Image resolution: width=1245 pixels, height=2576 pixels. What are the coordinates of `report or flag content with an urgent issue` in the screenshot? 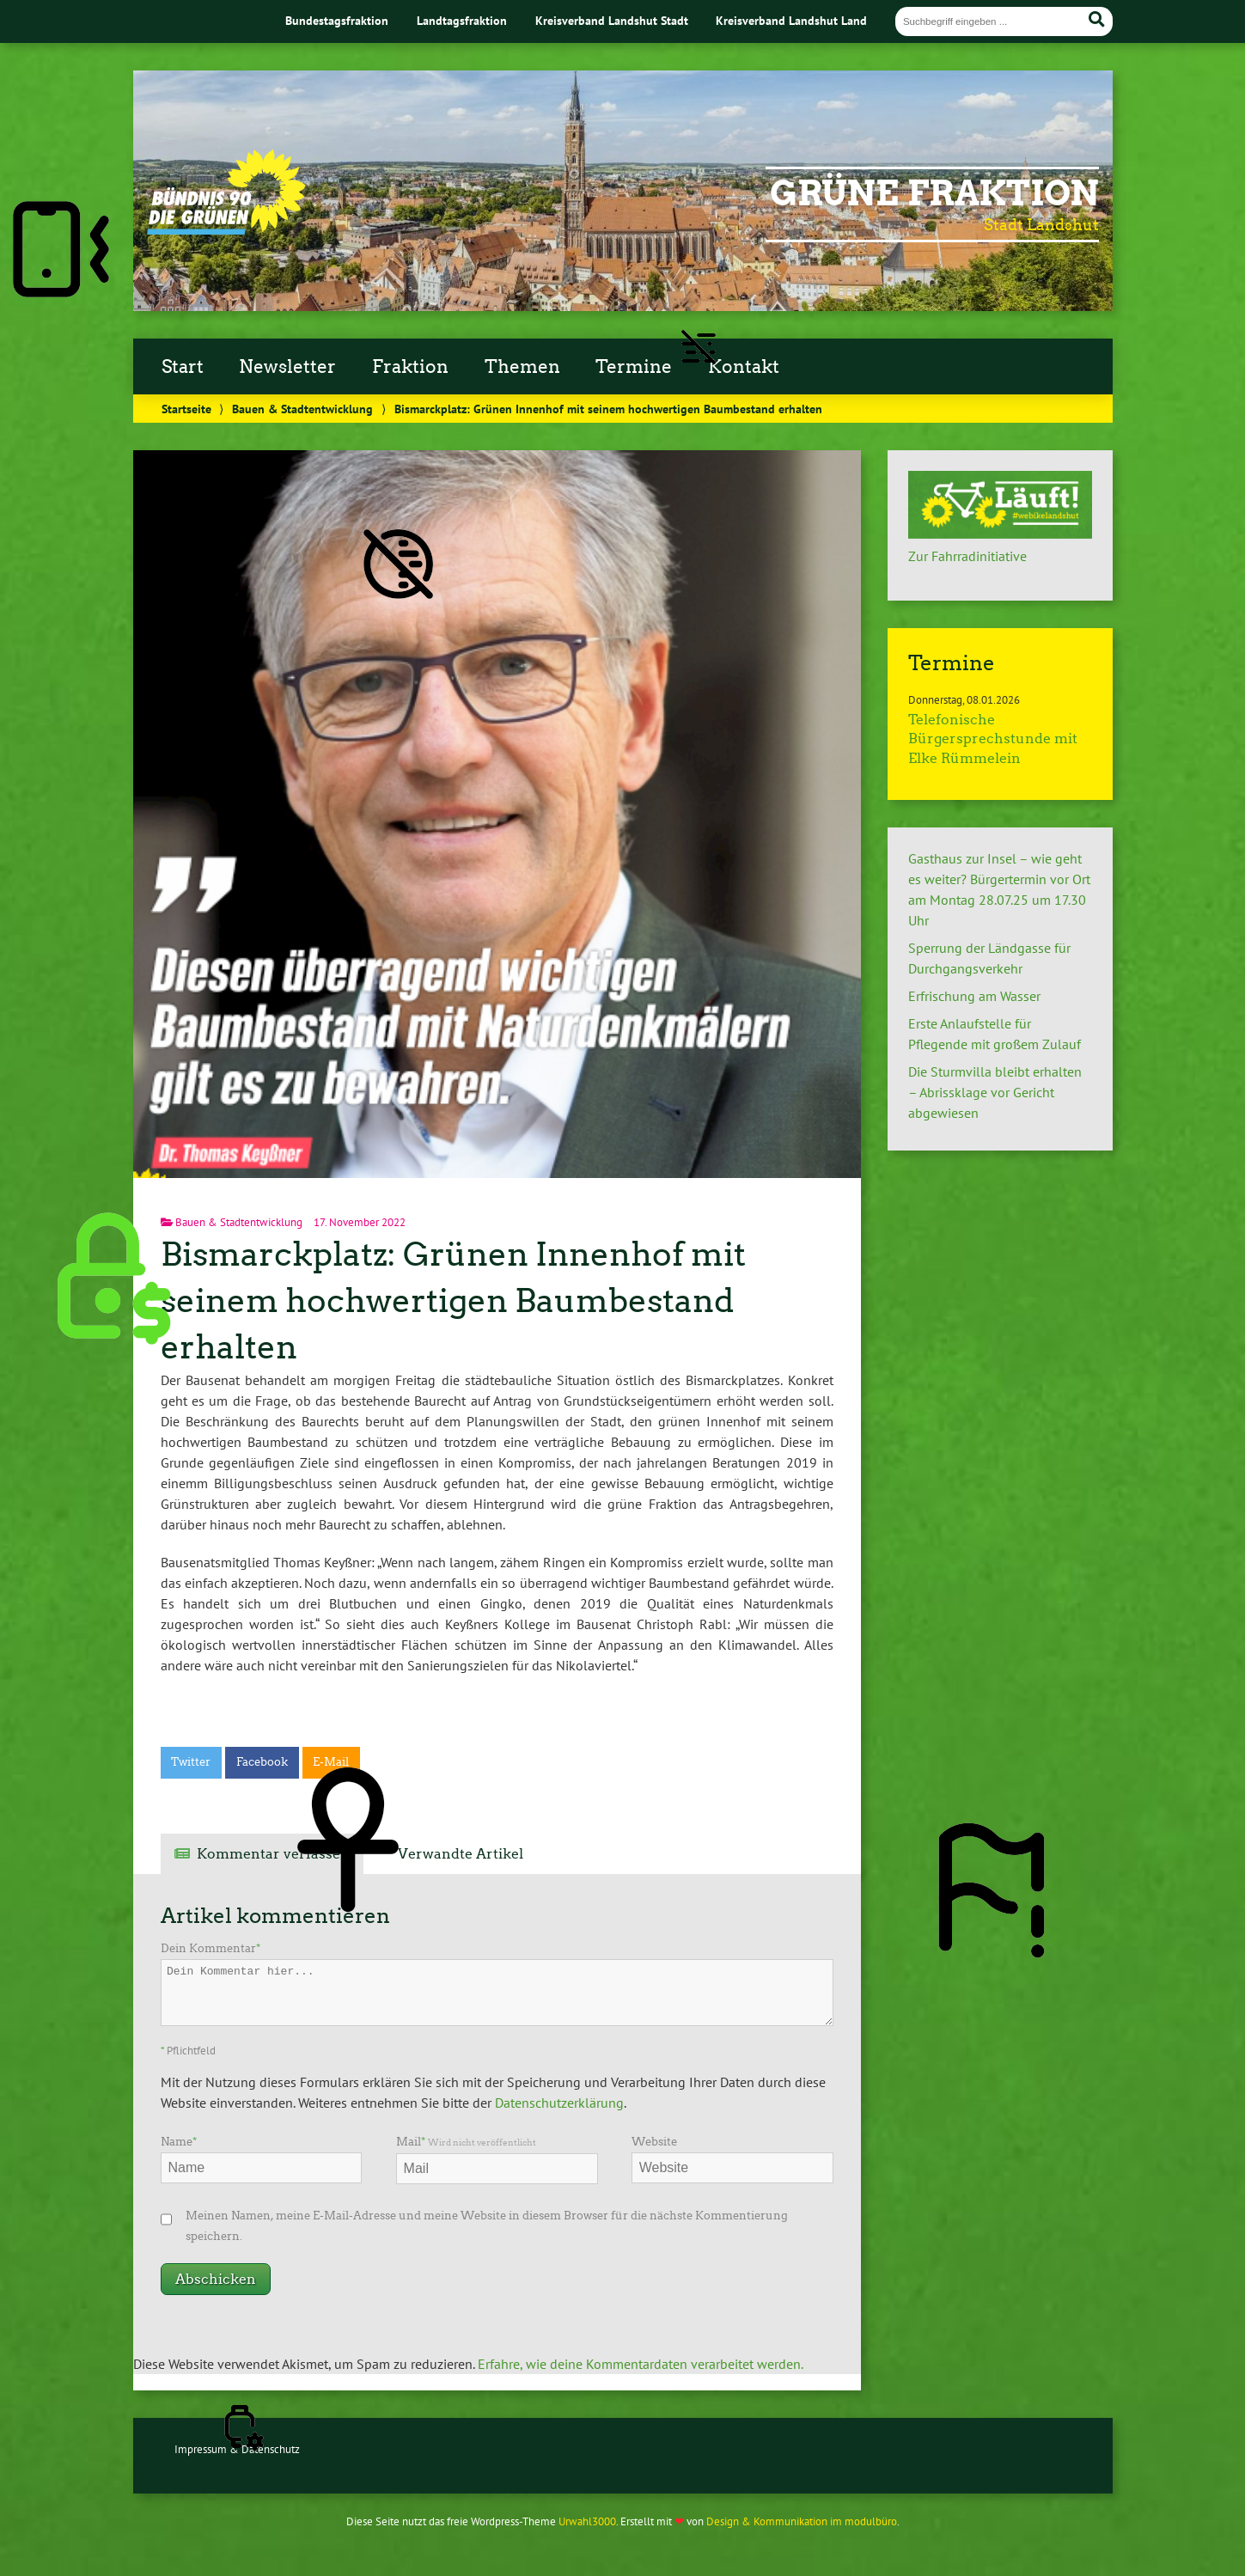 It's located at (992, 1885).